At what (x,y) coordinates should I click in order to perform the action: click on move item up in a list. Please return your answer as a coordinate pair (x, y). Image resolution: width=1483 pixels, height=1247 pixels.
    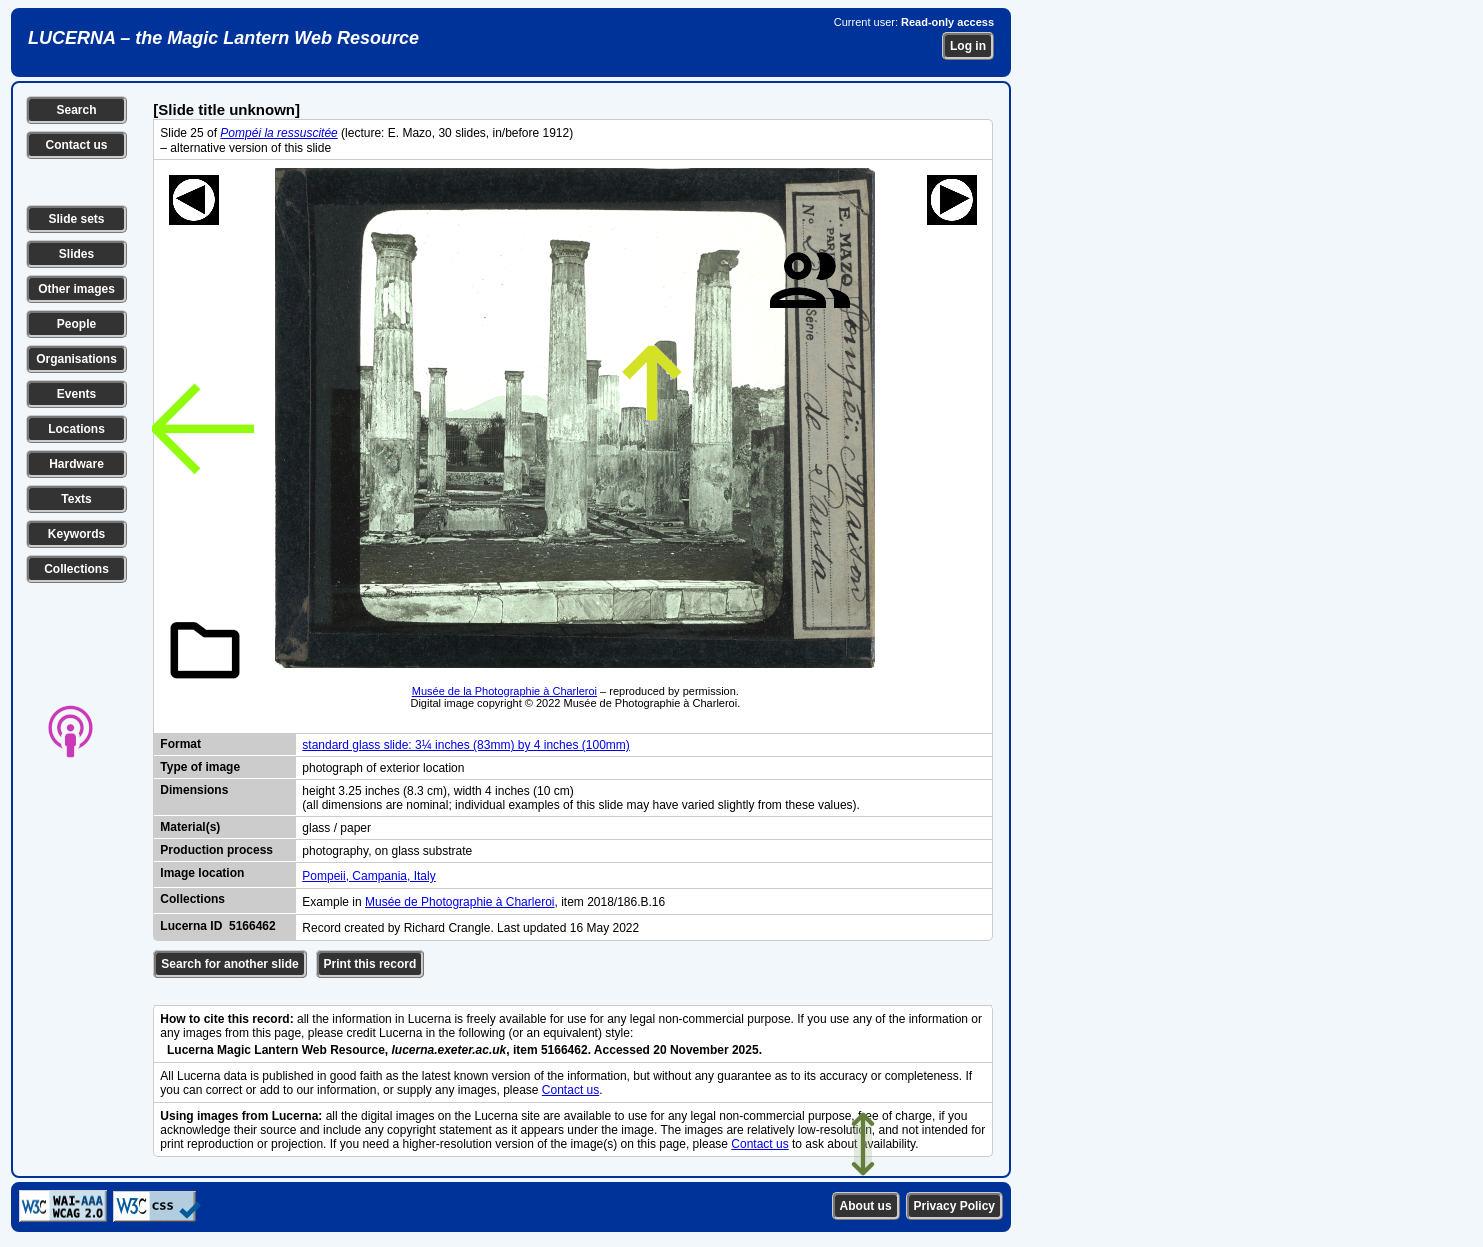
    Looking at the image, I should click on (653, 387).